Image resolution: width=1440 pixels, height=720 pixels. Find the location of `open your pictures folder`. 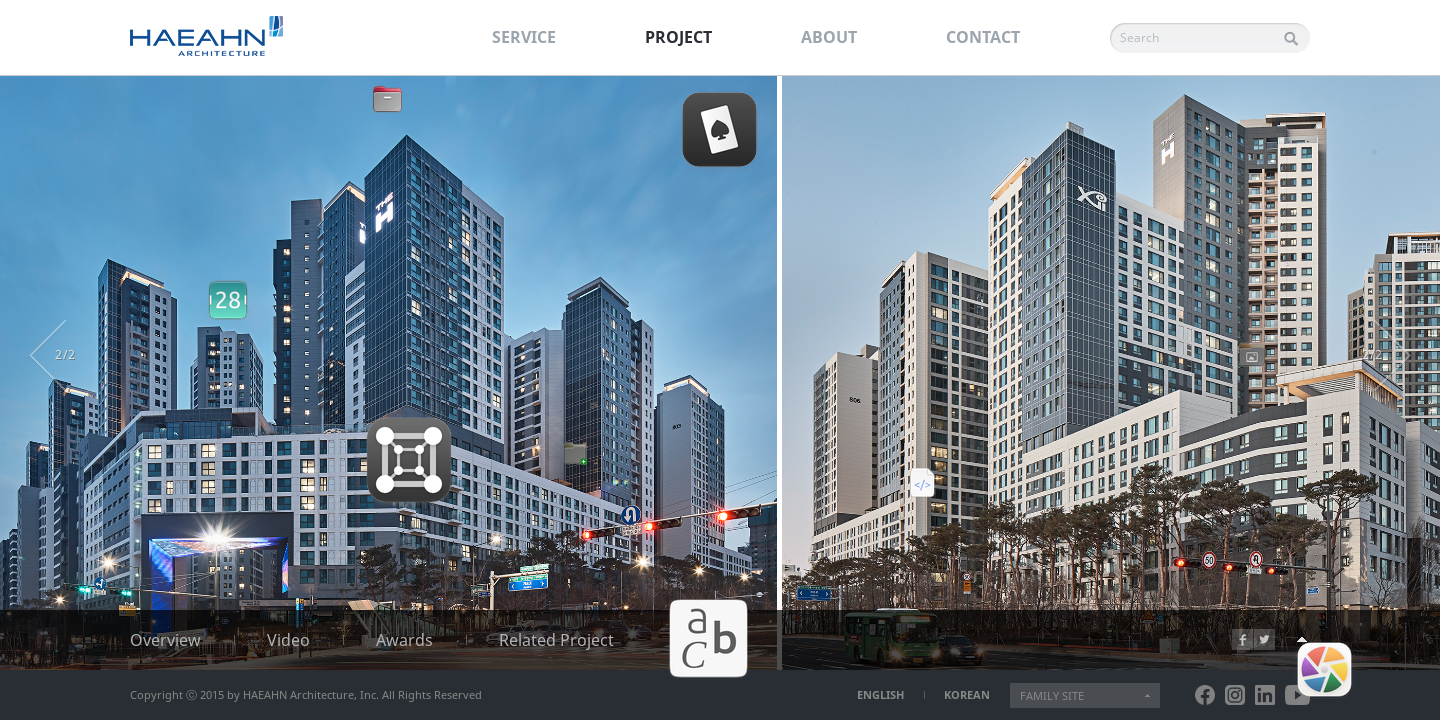

open your pictures folder is located at coordinates (1252, 354).